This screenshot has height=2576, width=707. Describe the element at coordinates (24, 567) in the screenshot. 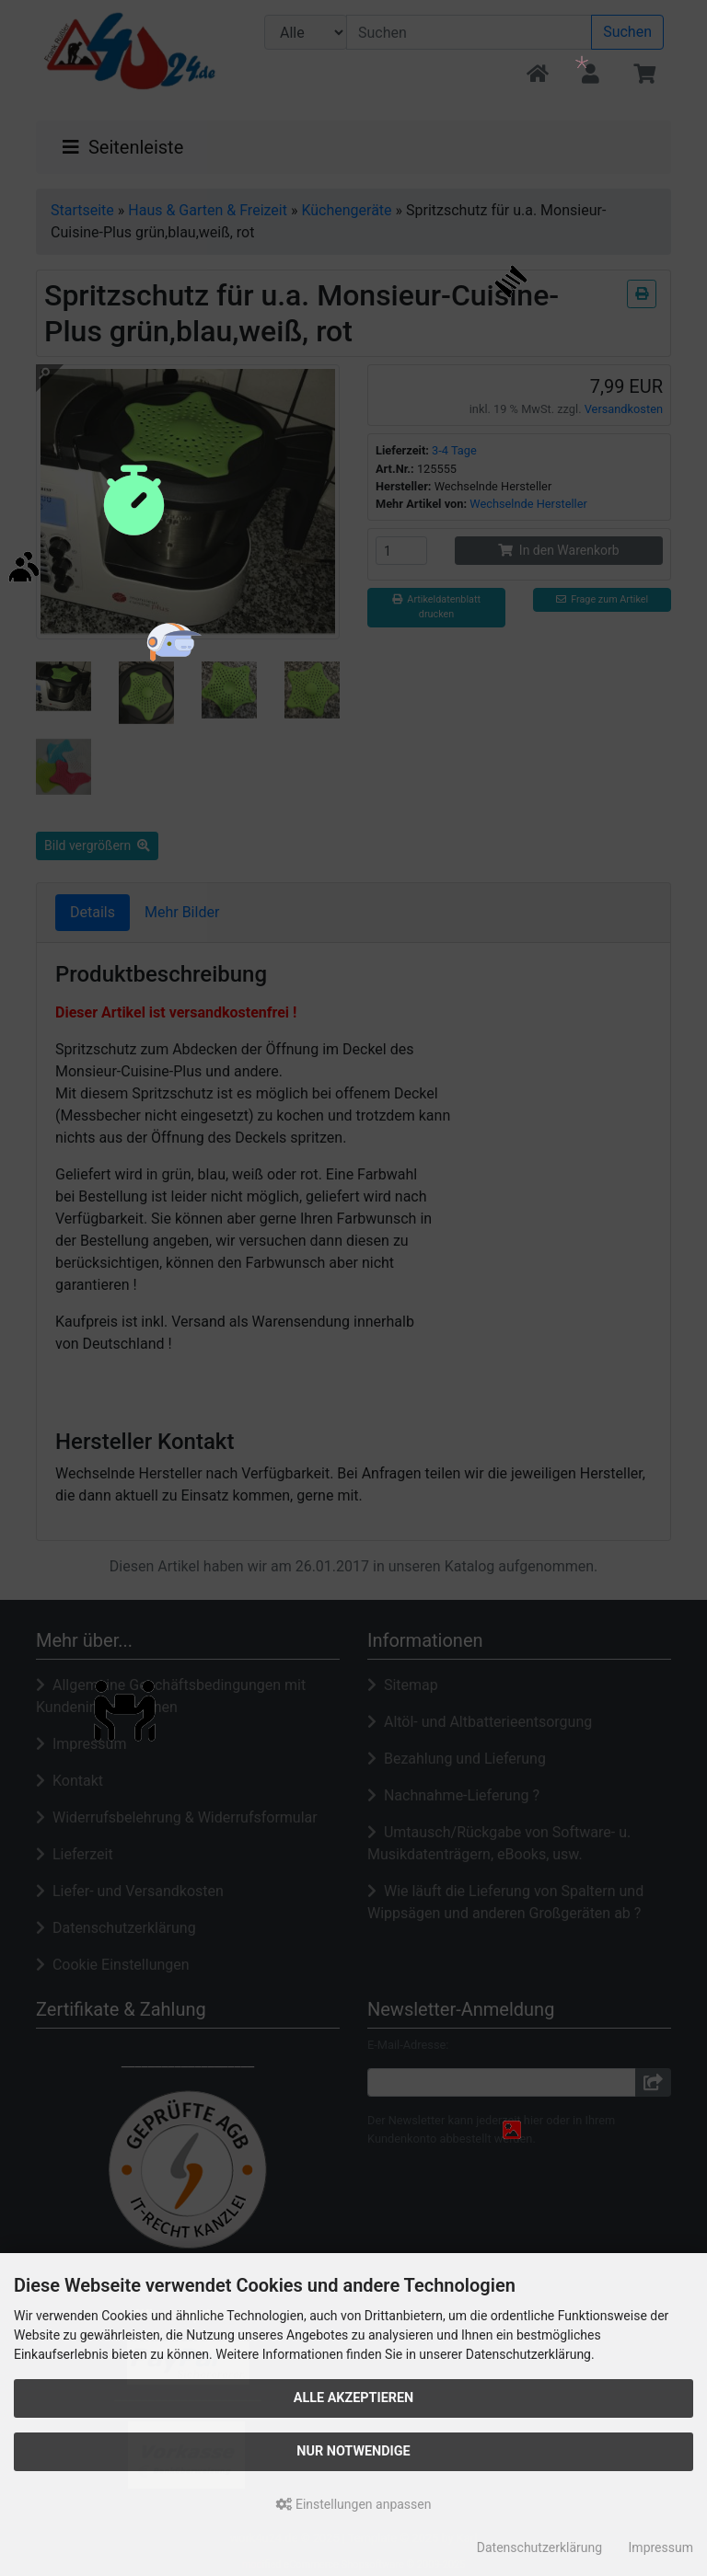

I see `view friends list` at that location.